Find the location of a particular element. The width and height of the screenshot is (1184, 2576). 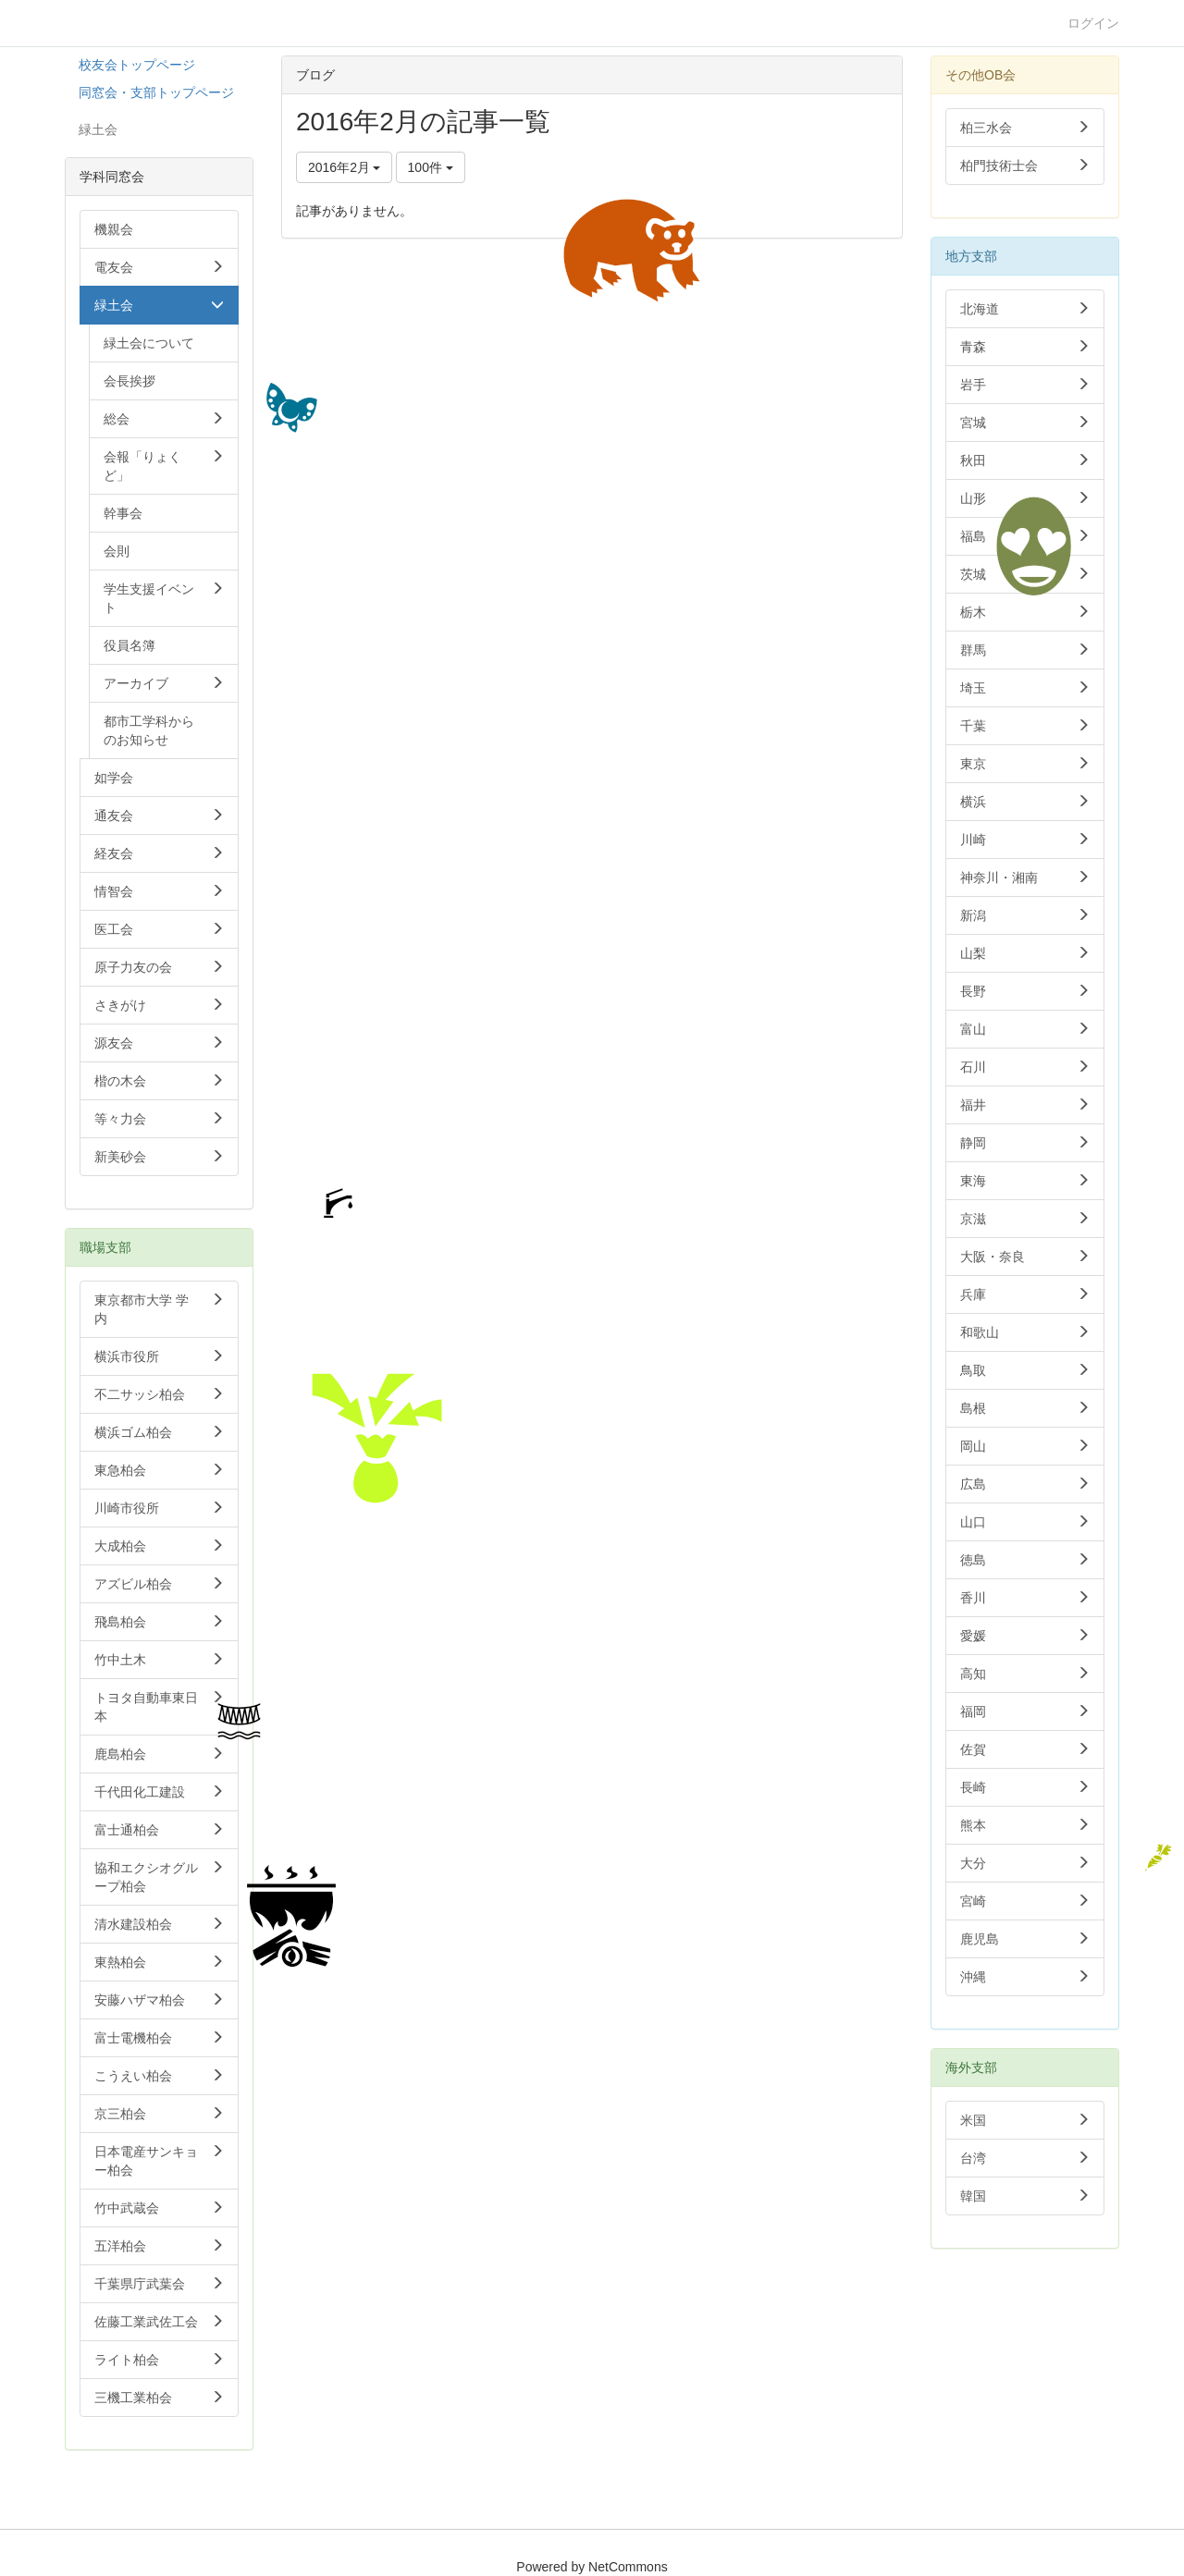

indicates profit or financial gain is located at coordinates (376, 1438).